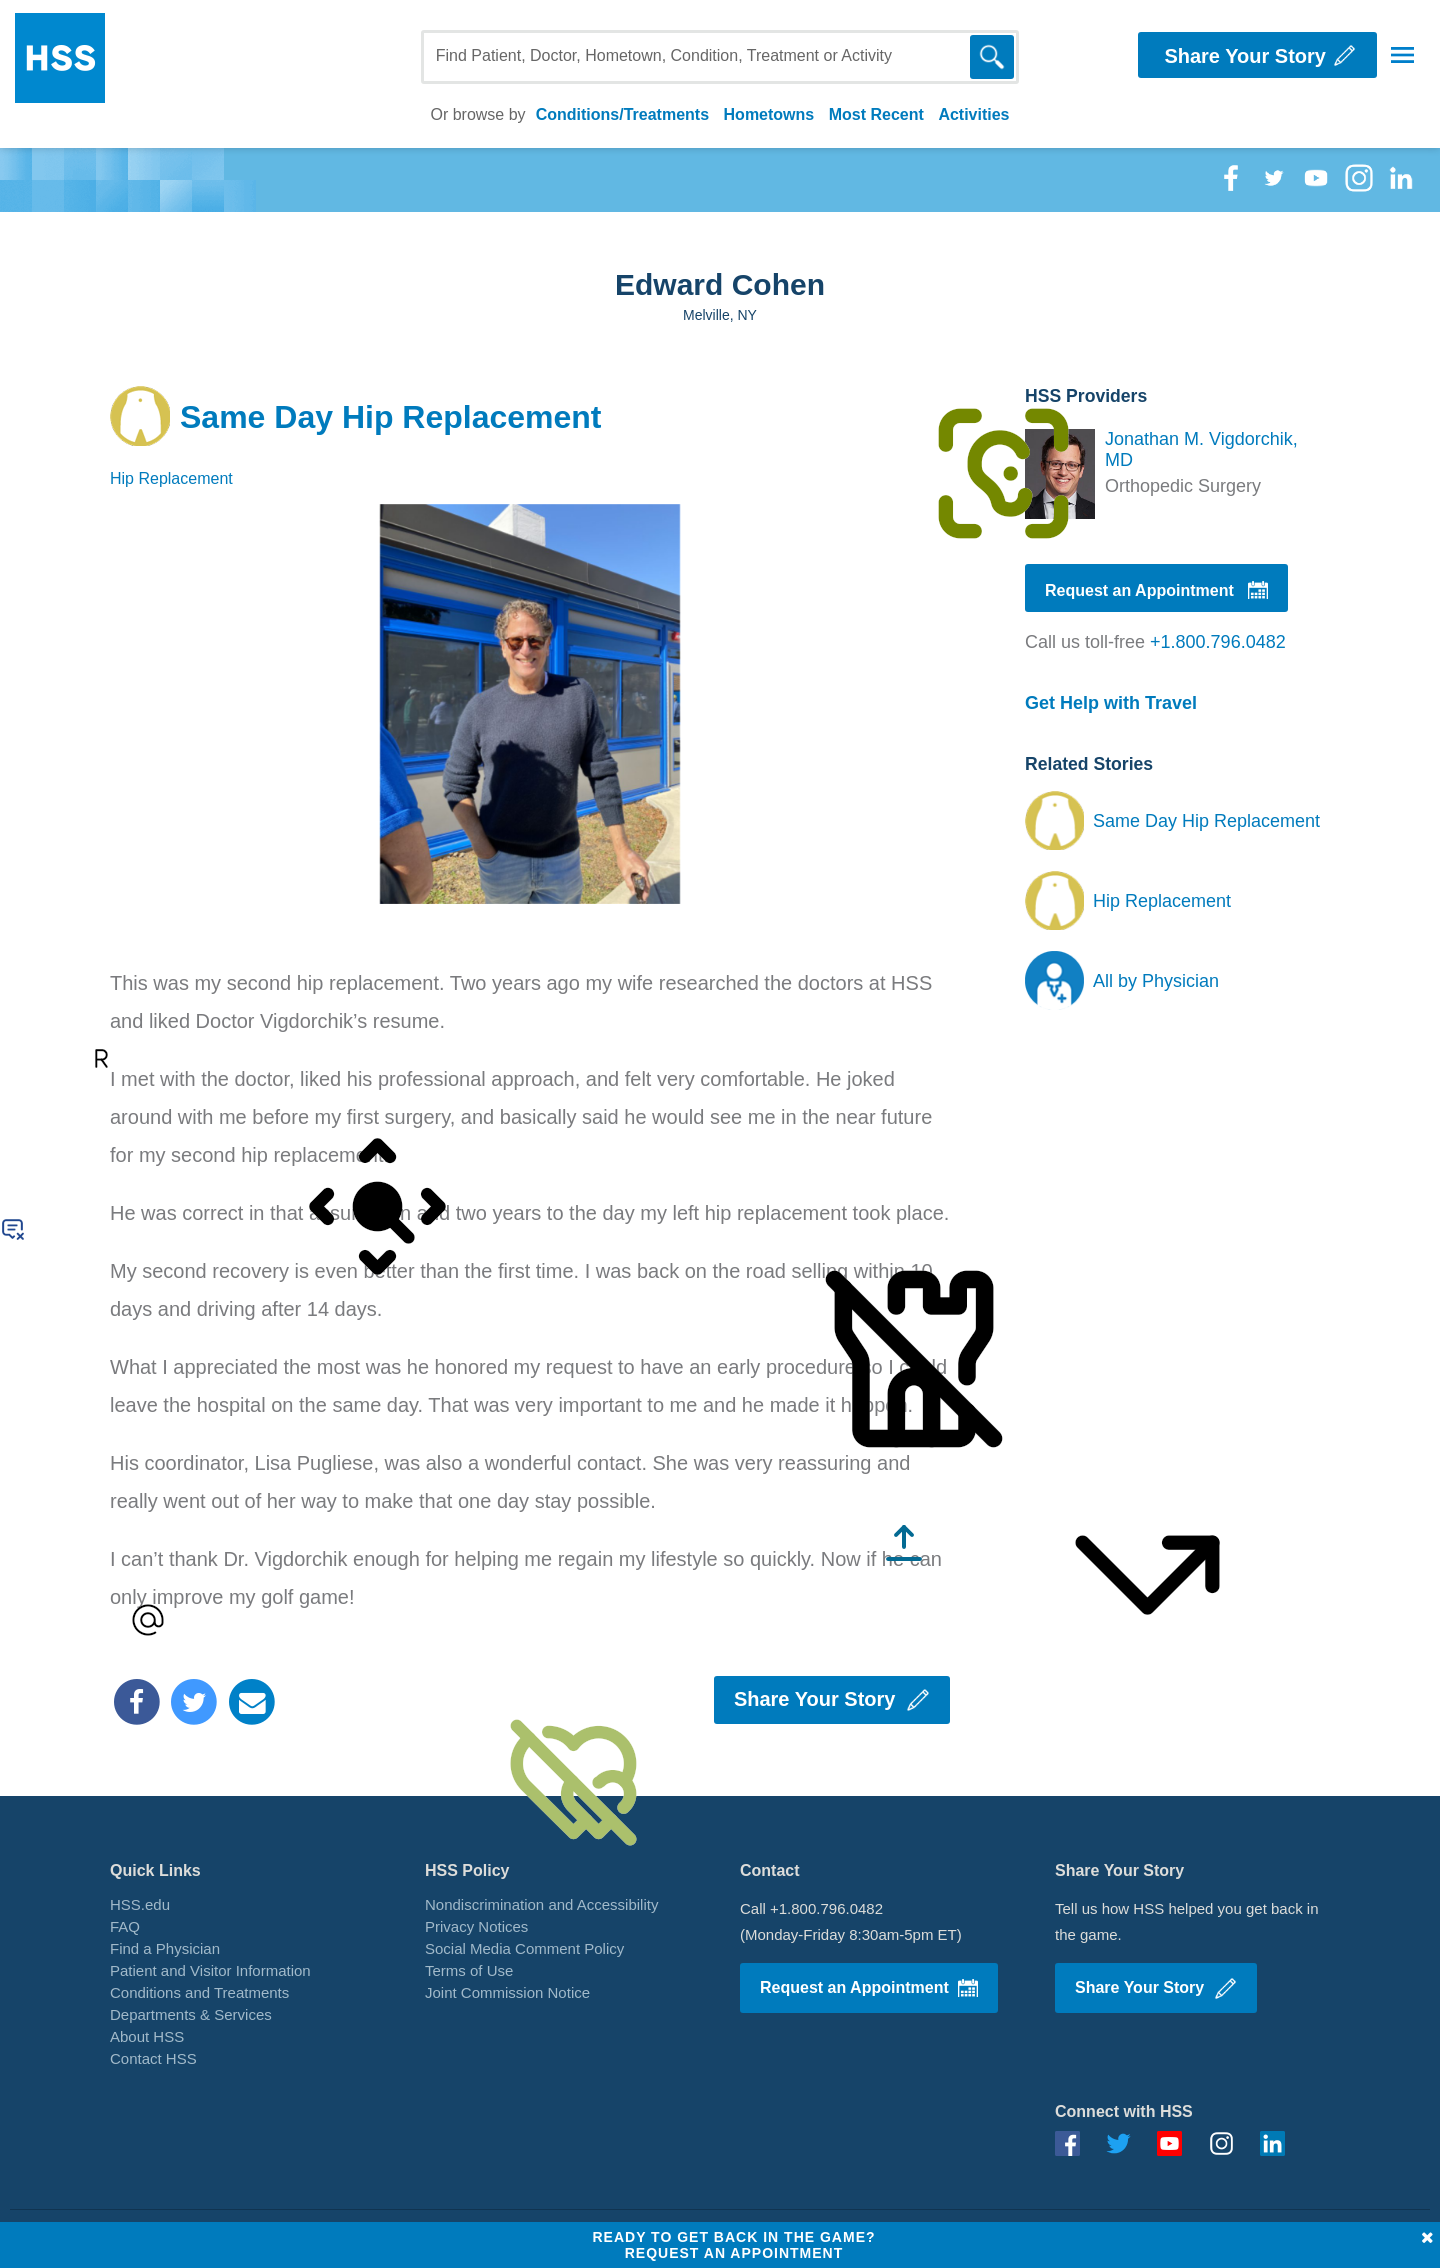  Describe the element at coordinates (377, 1206) in the screenshot. I see `pan and zoom controls for map or image navigation` at that location.